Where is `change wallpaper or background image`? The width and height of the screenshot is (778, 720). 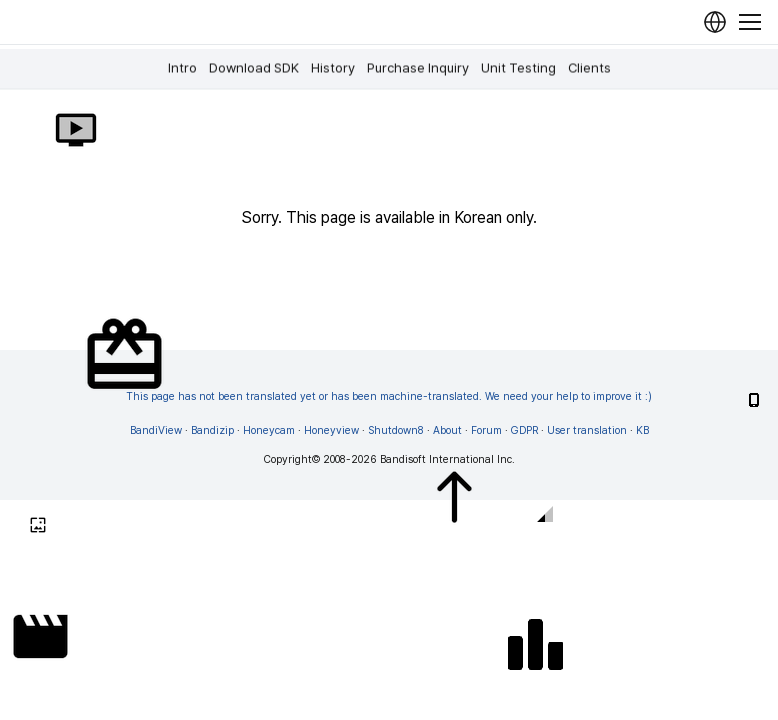 change wallpaper or background image is located at coordinates (38, 525).